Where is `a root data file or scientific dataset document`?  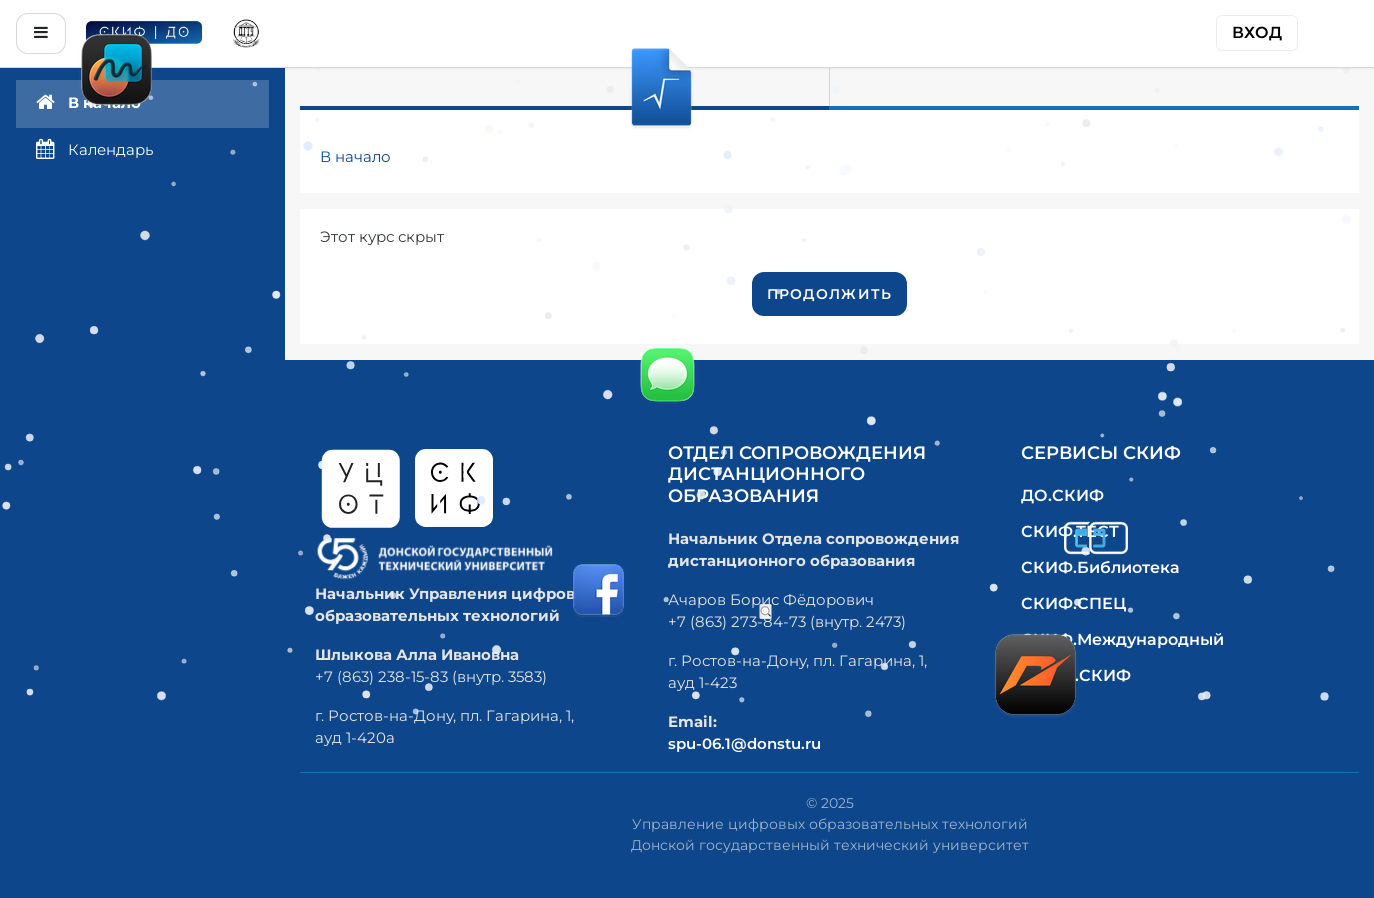 a root data file or scientific dataset document is located at coordinates (661, 88).